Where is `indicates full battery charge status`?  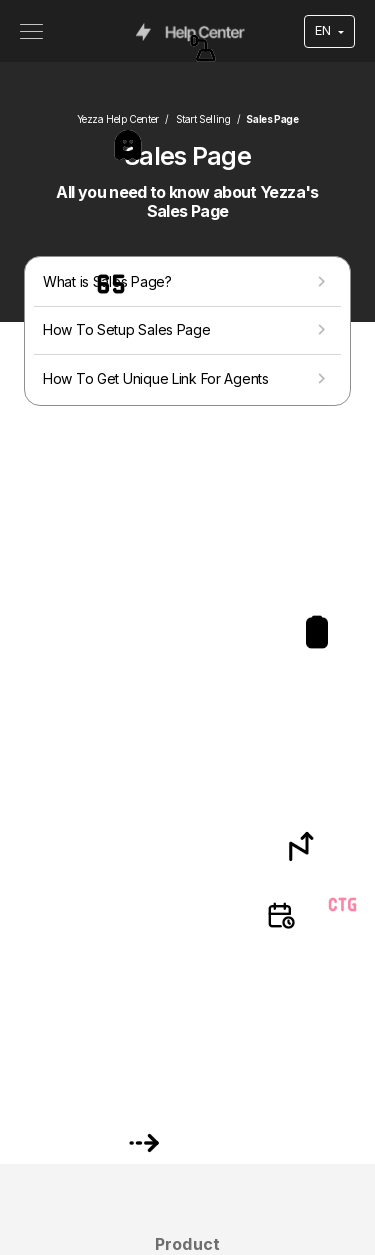
indicates full battery charge status is located at coordinates (317, 632).